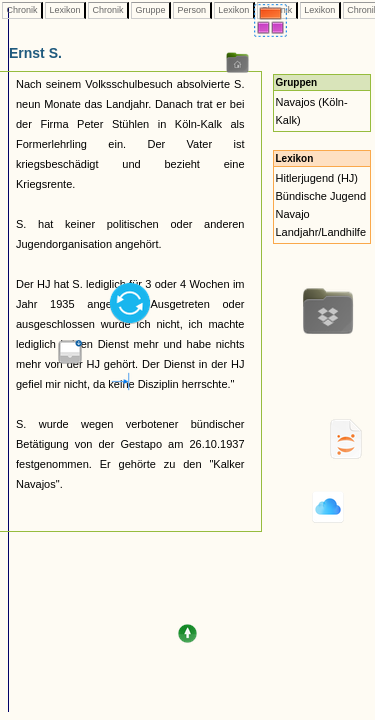 The height and width of the screenshot is (720, 375). What do you see at coordinates (187, 633) in the screenshot?
I see `indicates a software update is available` at bounding box center [187, 633].